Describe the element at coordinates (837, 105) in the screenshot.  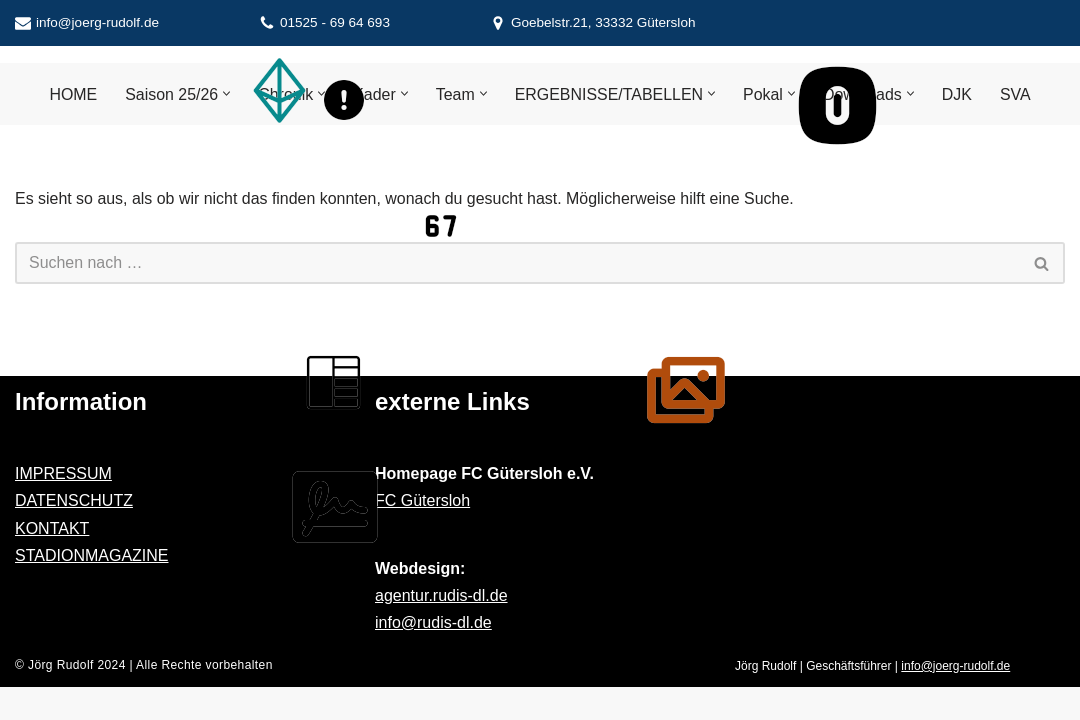
I see `indicates an "O" option or selection in a menu` at that location.